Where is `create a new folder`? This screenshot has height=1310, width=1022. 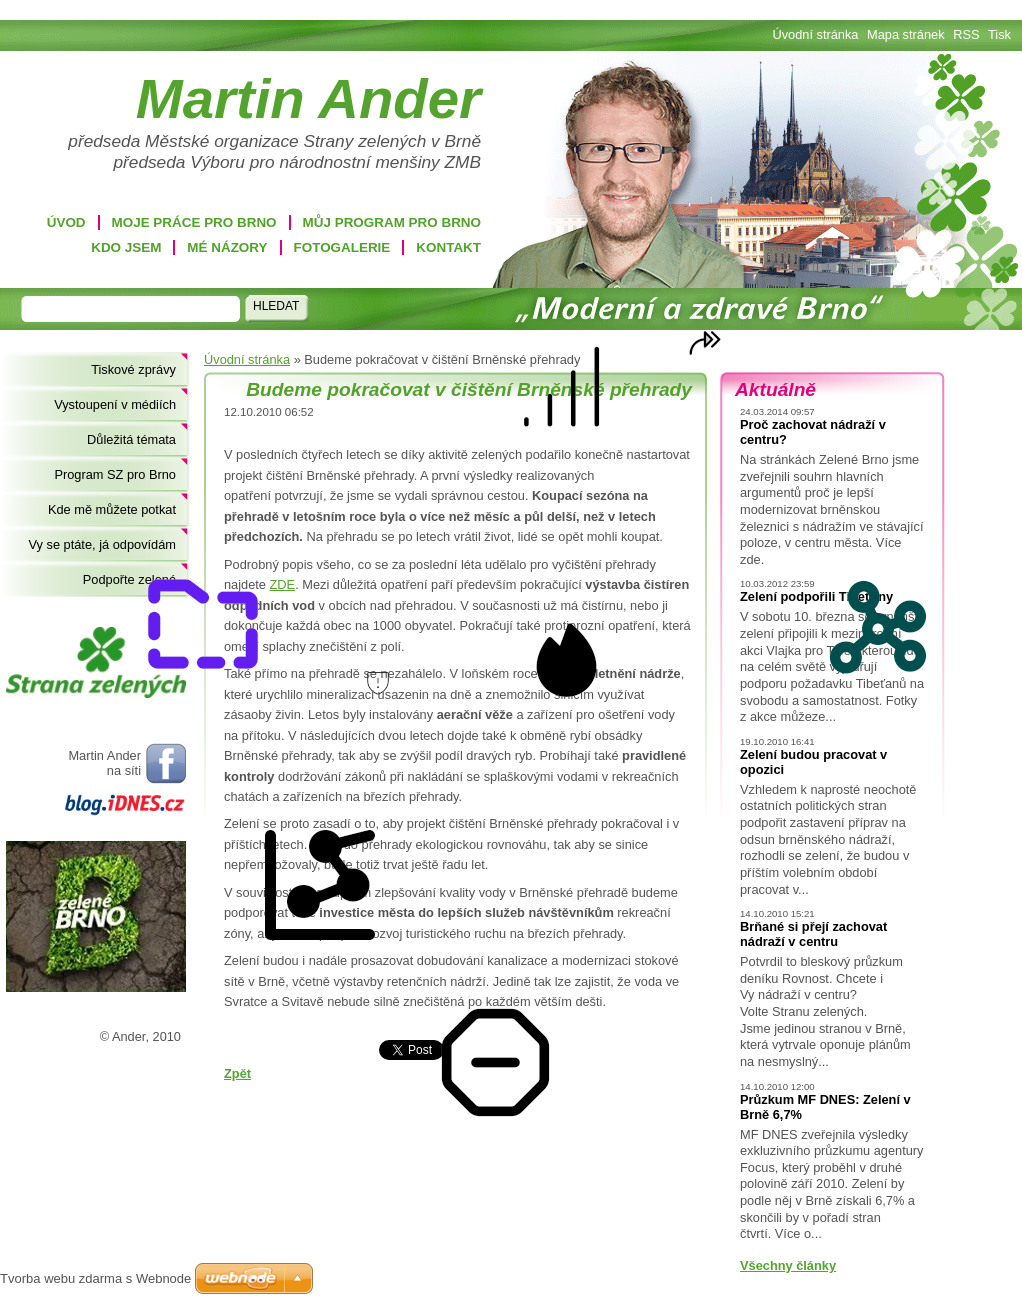
create a new folder is located at coordinates (203, 622).